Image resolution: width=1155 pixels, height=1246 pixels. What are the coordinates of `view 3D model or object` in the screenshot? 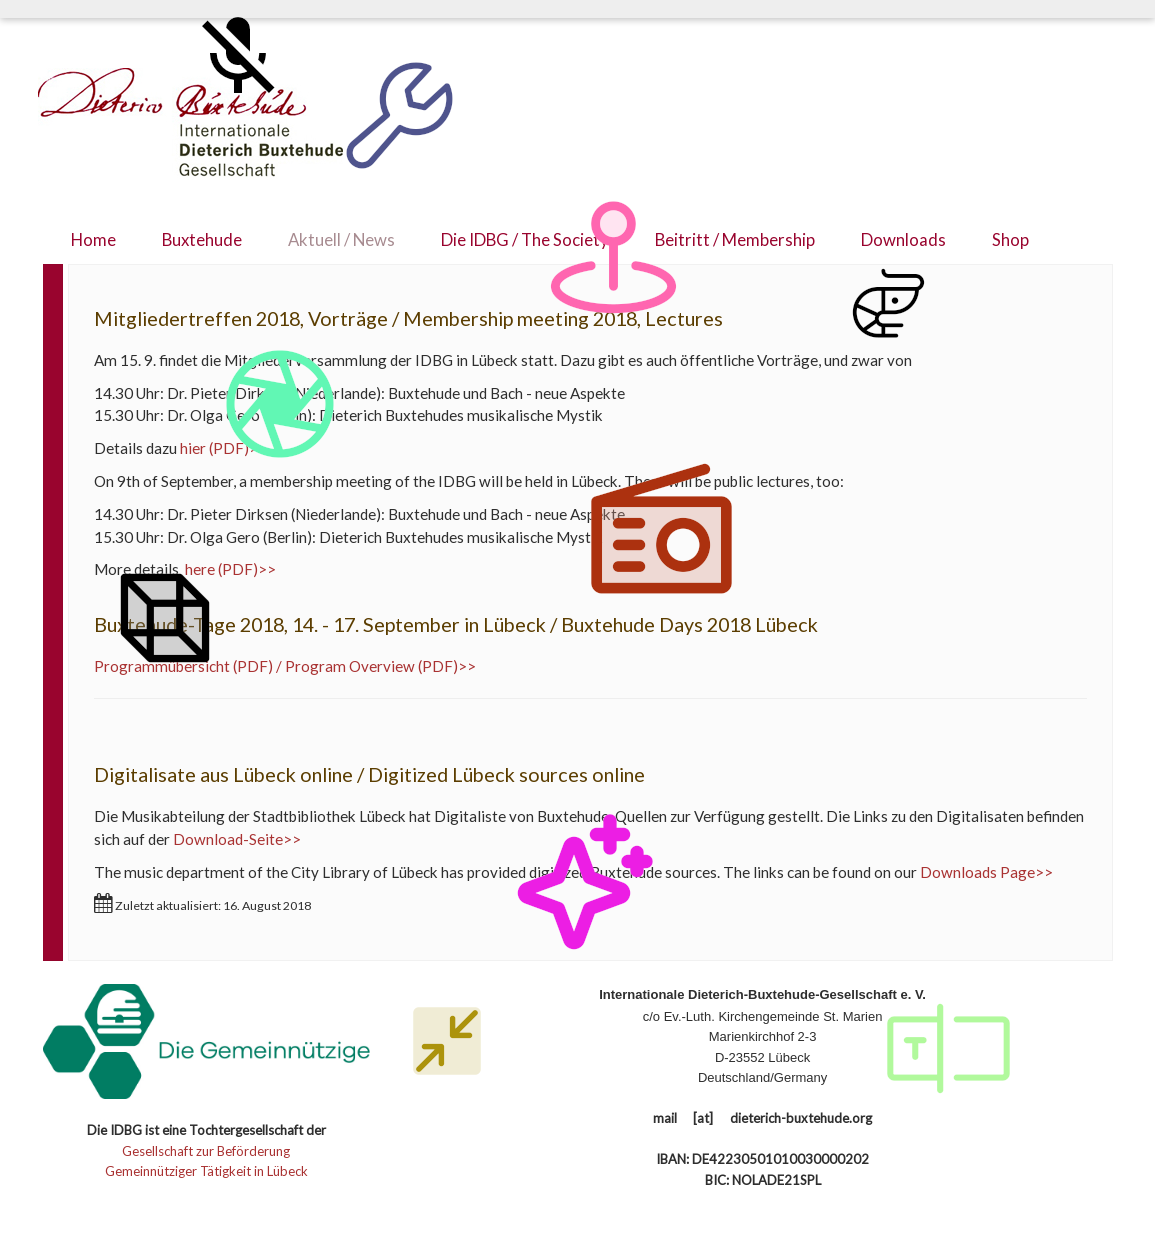 It's located at (165, 618).